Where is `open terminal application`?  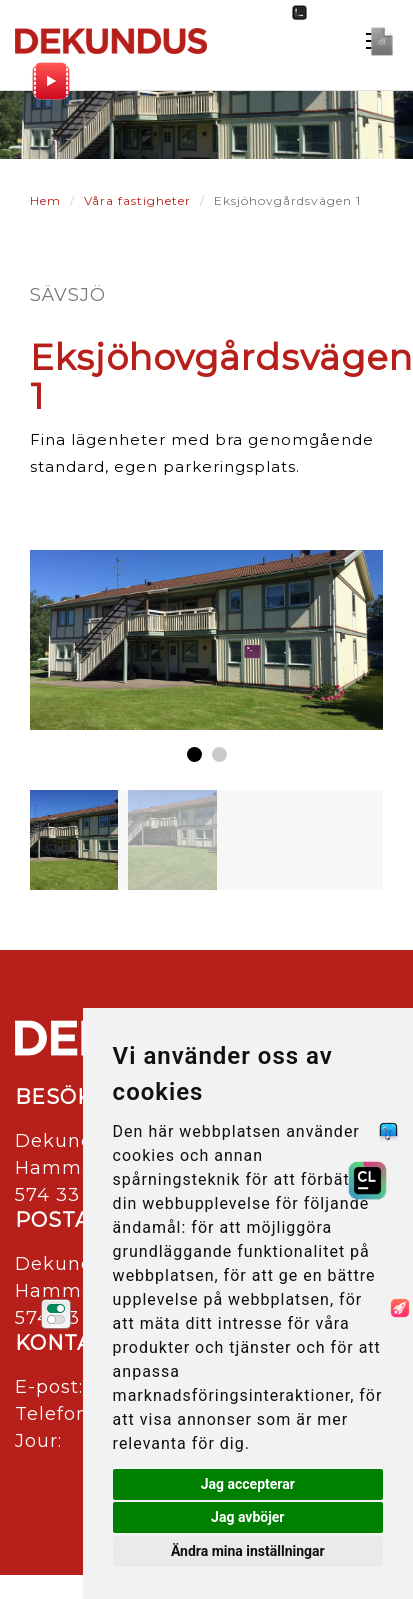
open terminal application is located at coordinates (252, 651).